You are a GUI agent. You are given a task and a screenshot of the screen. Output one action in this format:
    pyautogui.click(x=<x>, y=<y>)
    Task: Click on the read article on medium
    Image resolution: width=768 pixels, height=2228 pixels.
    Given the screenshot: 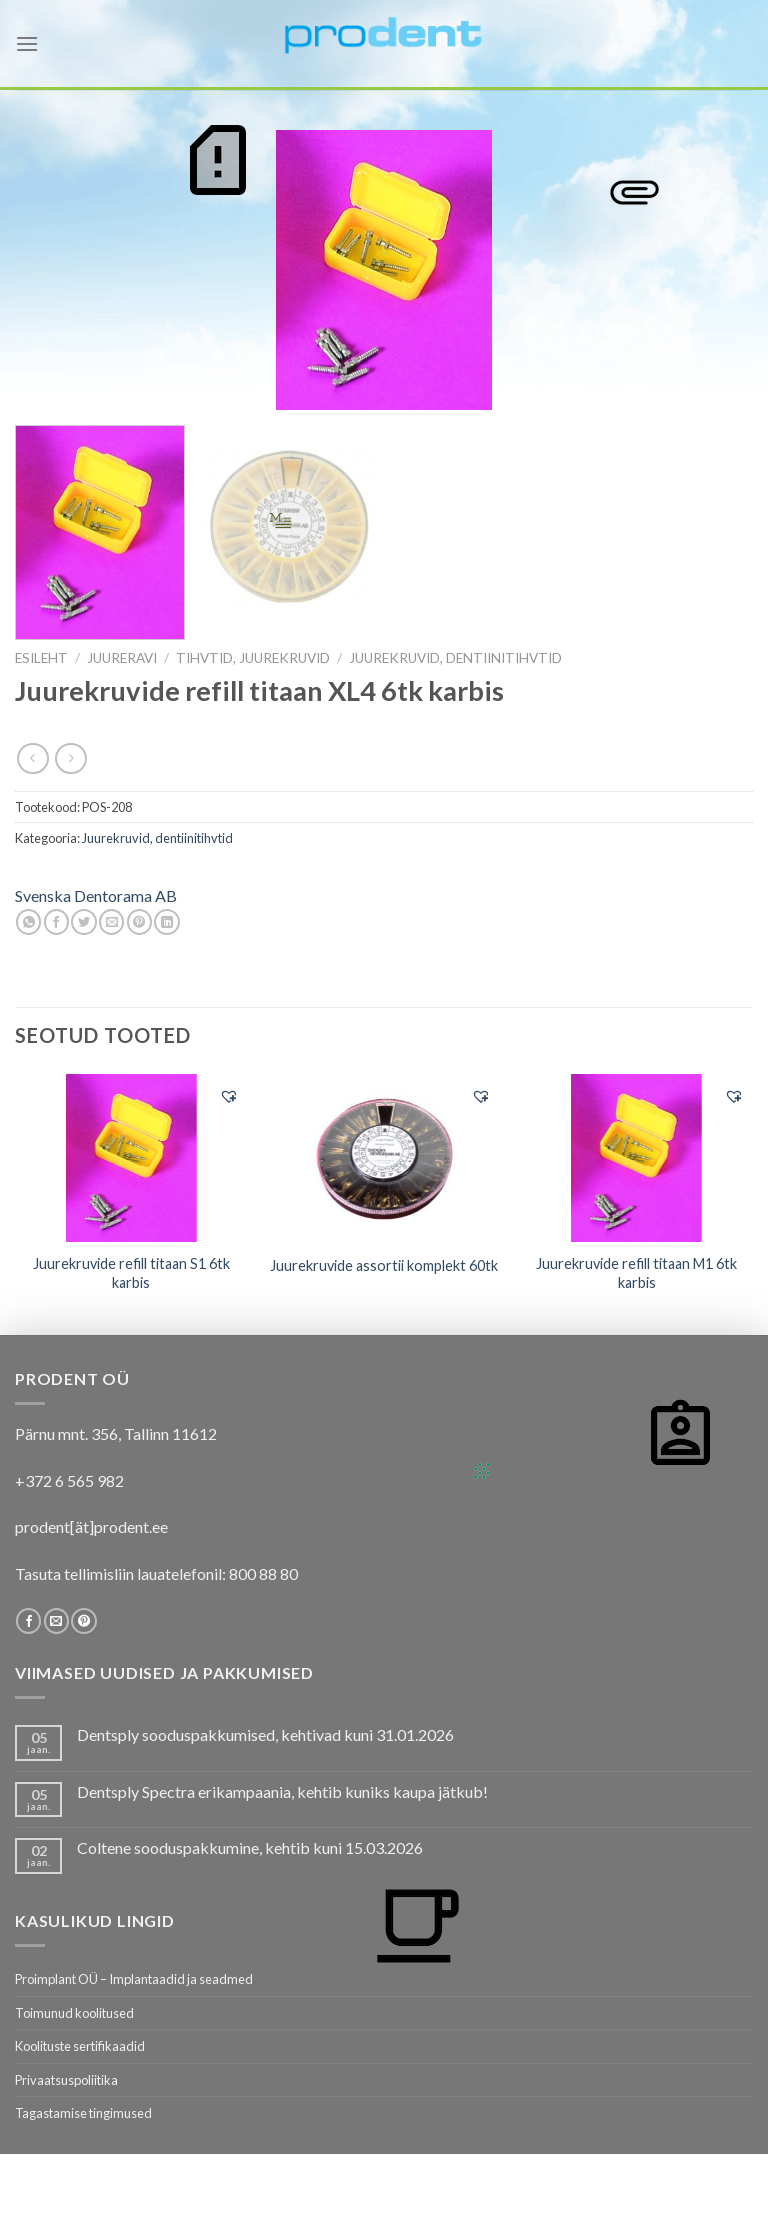 What is the action you would take?
    pyautogui.click(x=280, y=520)
    